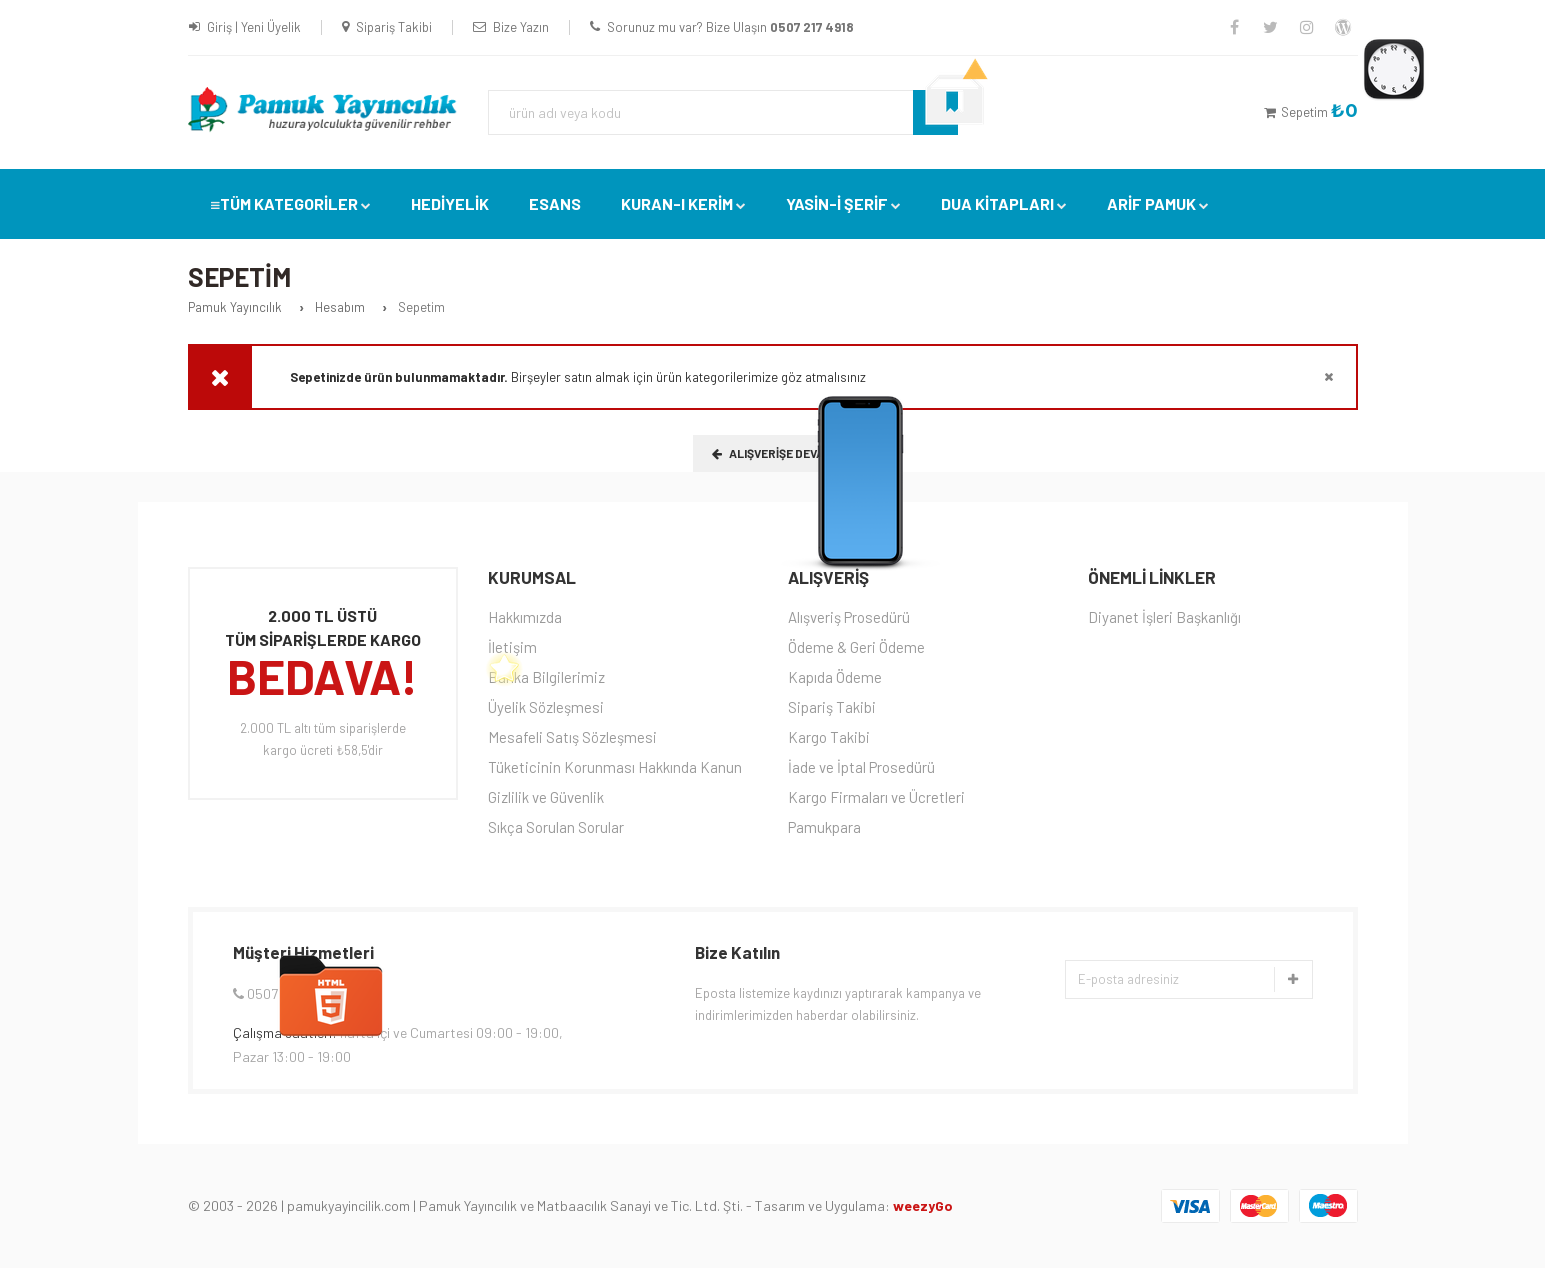 This screenshot has width=1545, height=1268. What do you see at coordinates (860, 483) in the screenshot?
I see `iPhone XR device icon` at bounding box center [860, 483].